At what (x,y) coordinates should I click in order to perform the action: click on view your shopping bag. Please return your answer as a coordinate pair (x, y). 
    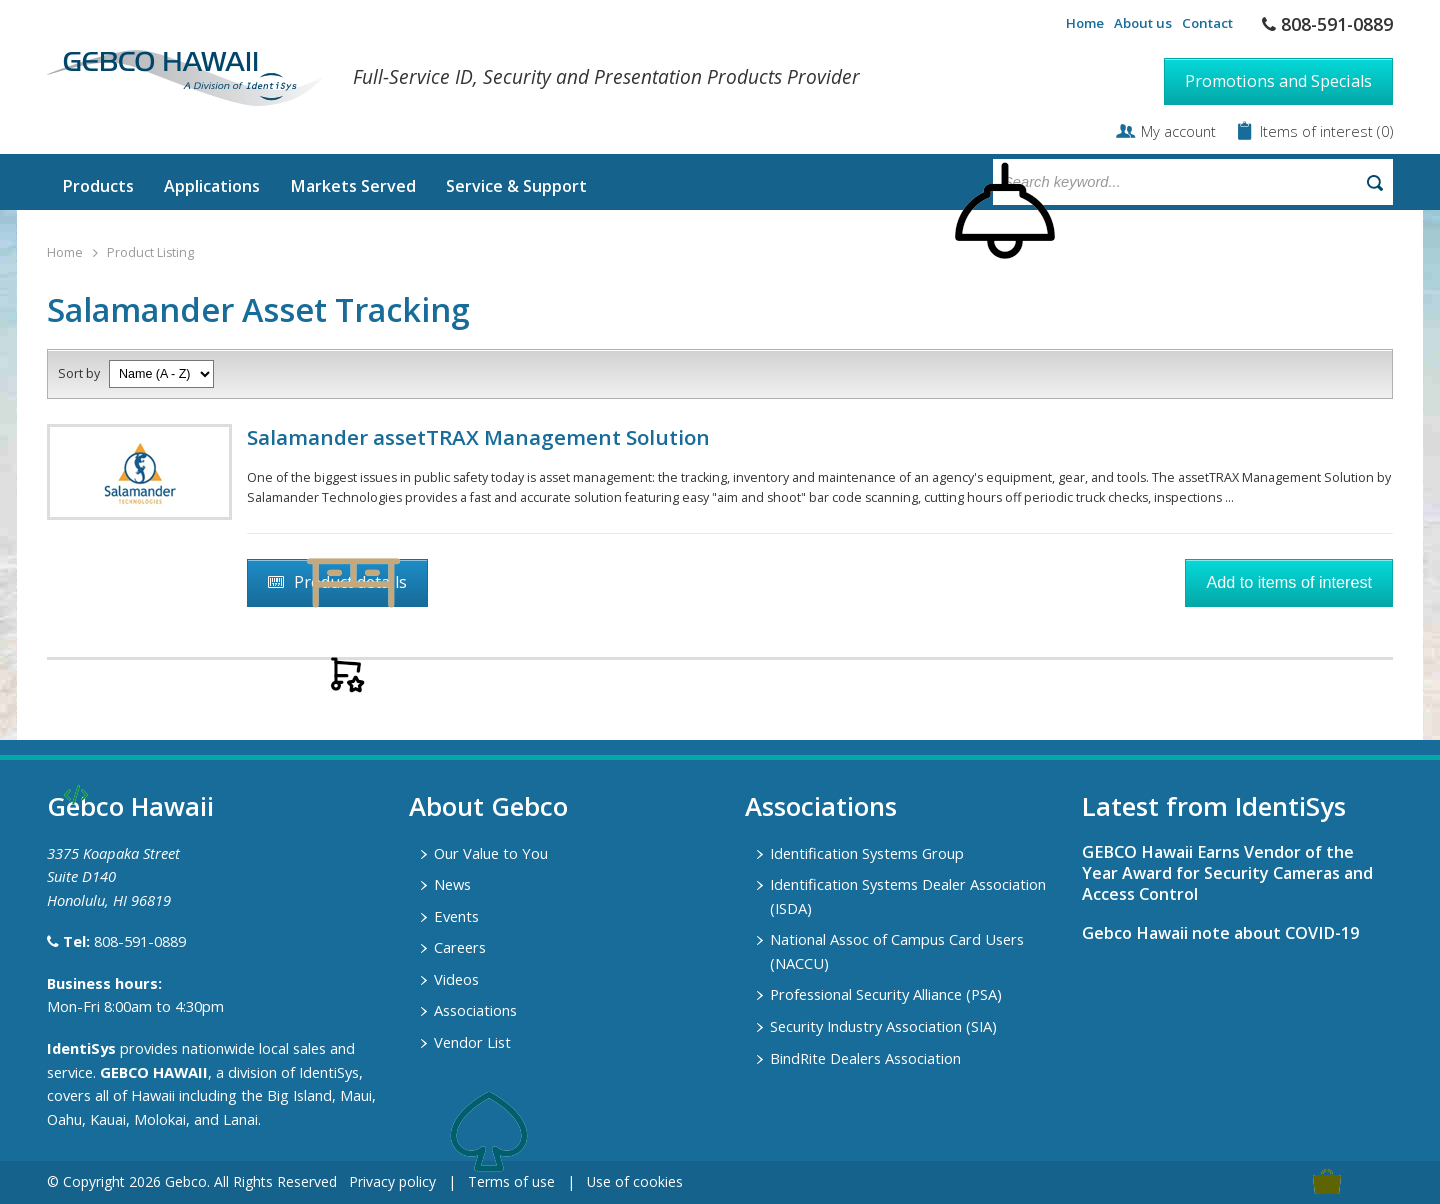
    Looking at the image, I should click on (1327, 1183).